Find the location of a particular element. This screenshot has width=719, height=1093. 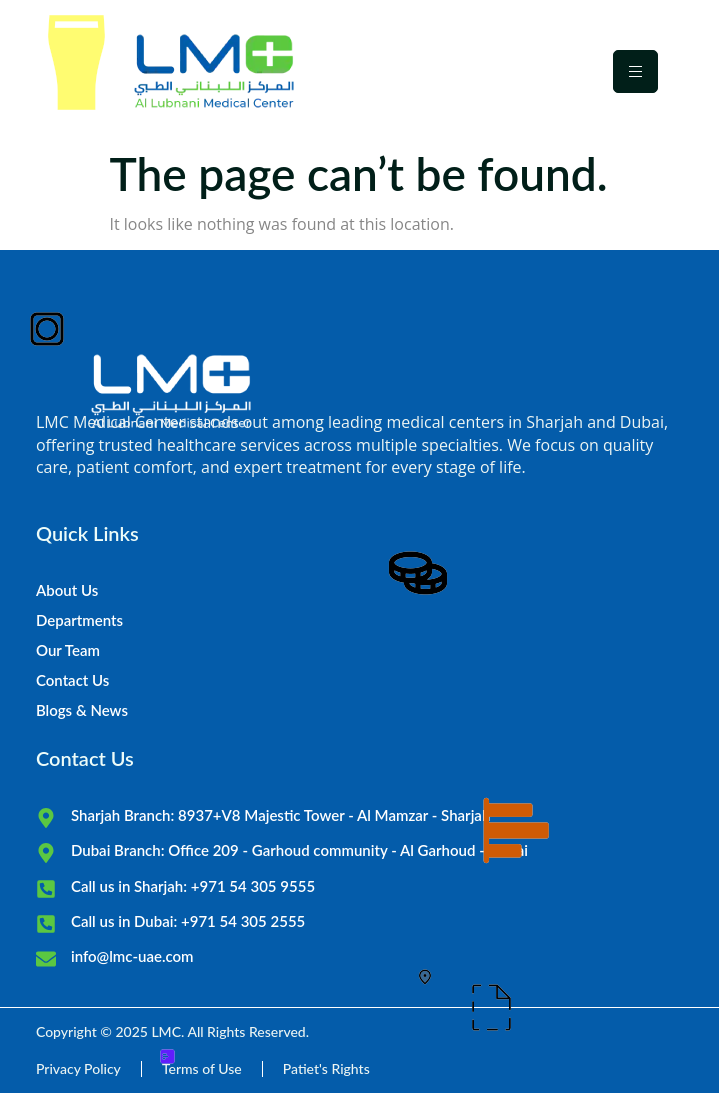

upload or select a file is located at coordinates (491, 1007).